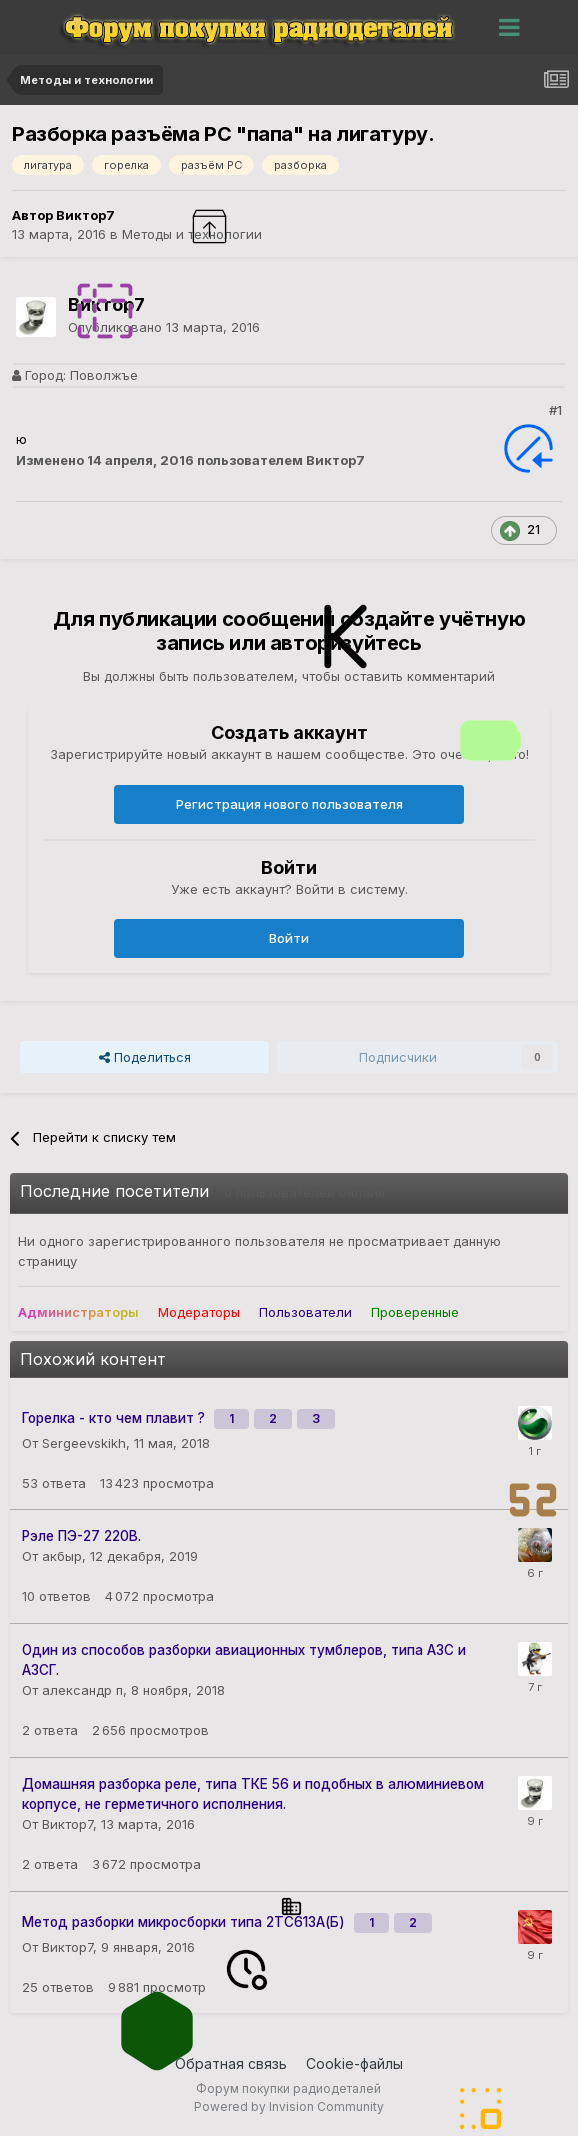 The height and width of the screenshot is (2136, 578). What do you see at coordinates (105, 311) in the screenshot?
I see `create a new project from a template` at bounding box center [105, 311].